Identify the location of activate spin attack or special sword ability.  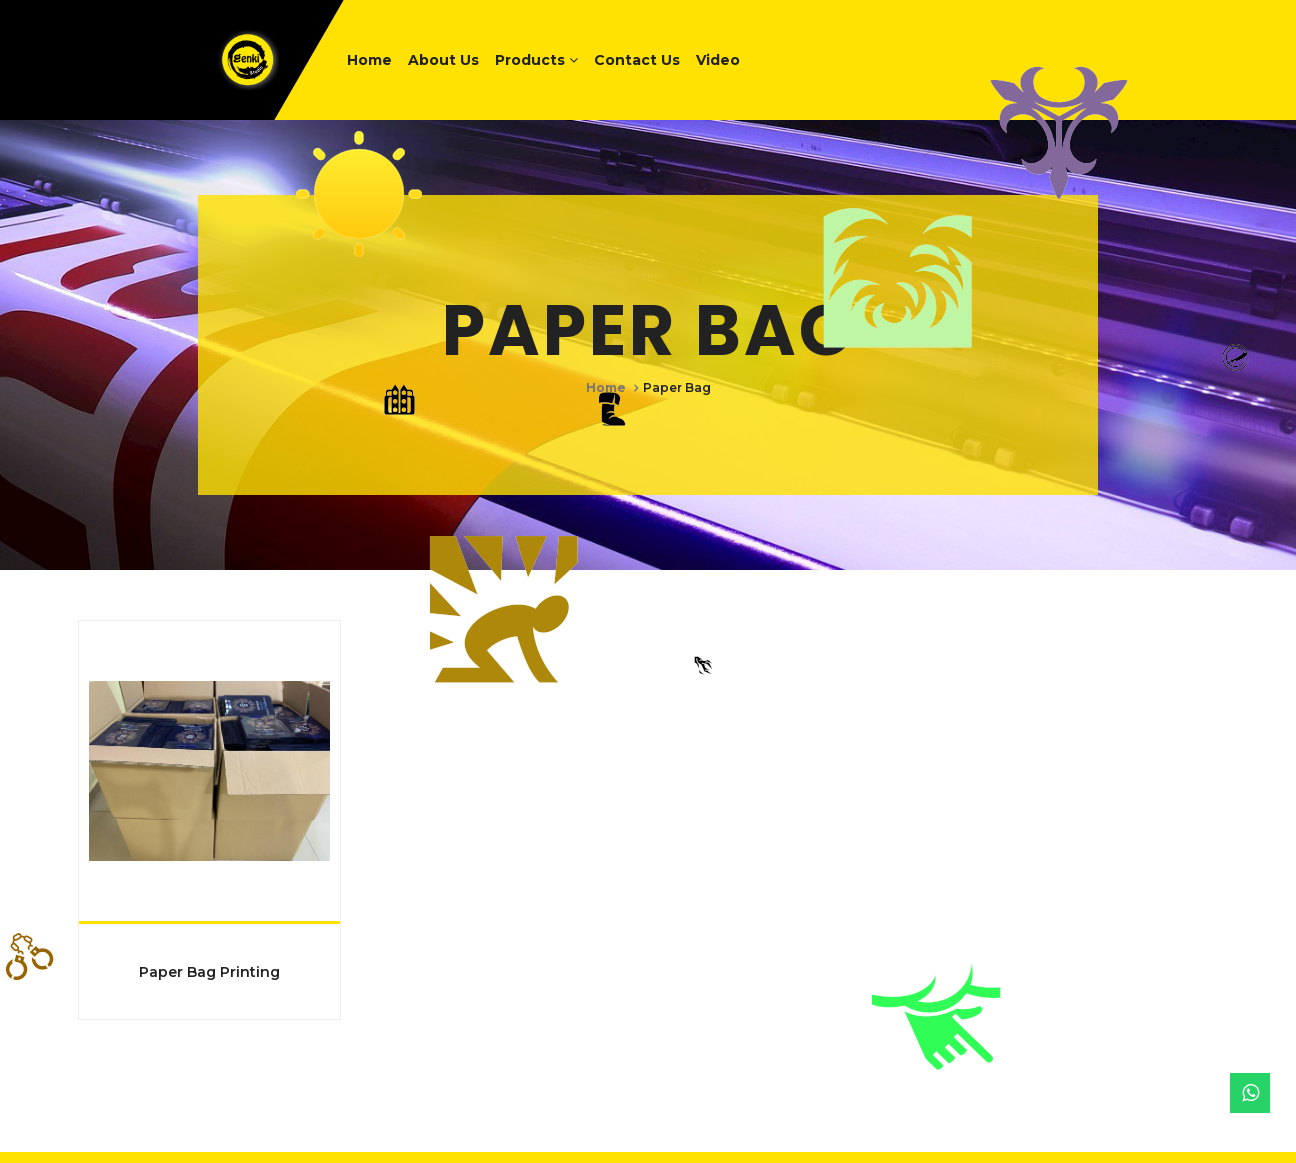
(1235, 357).